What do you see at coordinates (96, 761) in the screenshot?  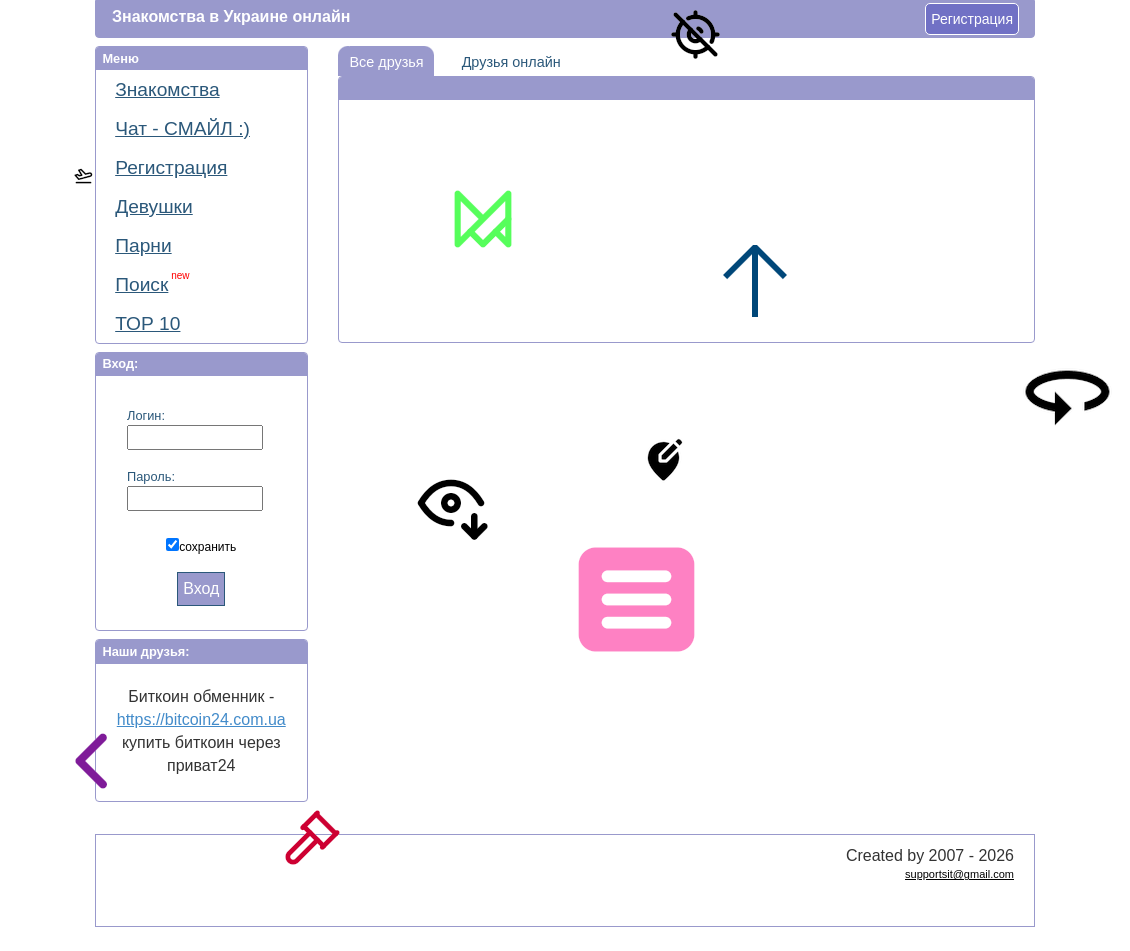 I see `go back to the previous page` at bounding box center [96, 761].